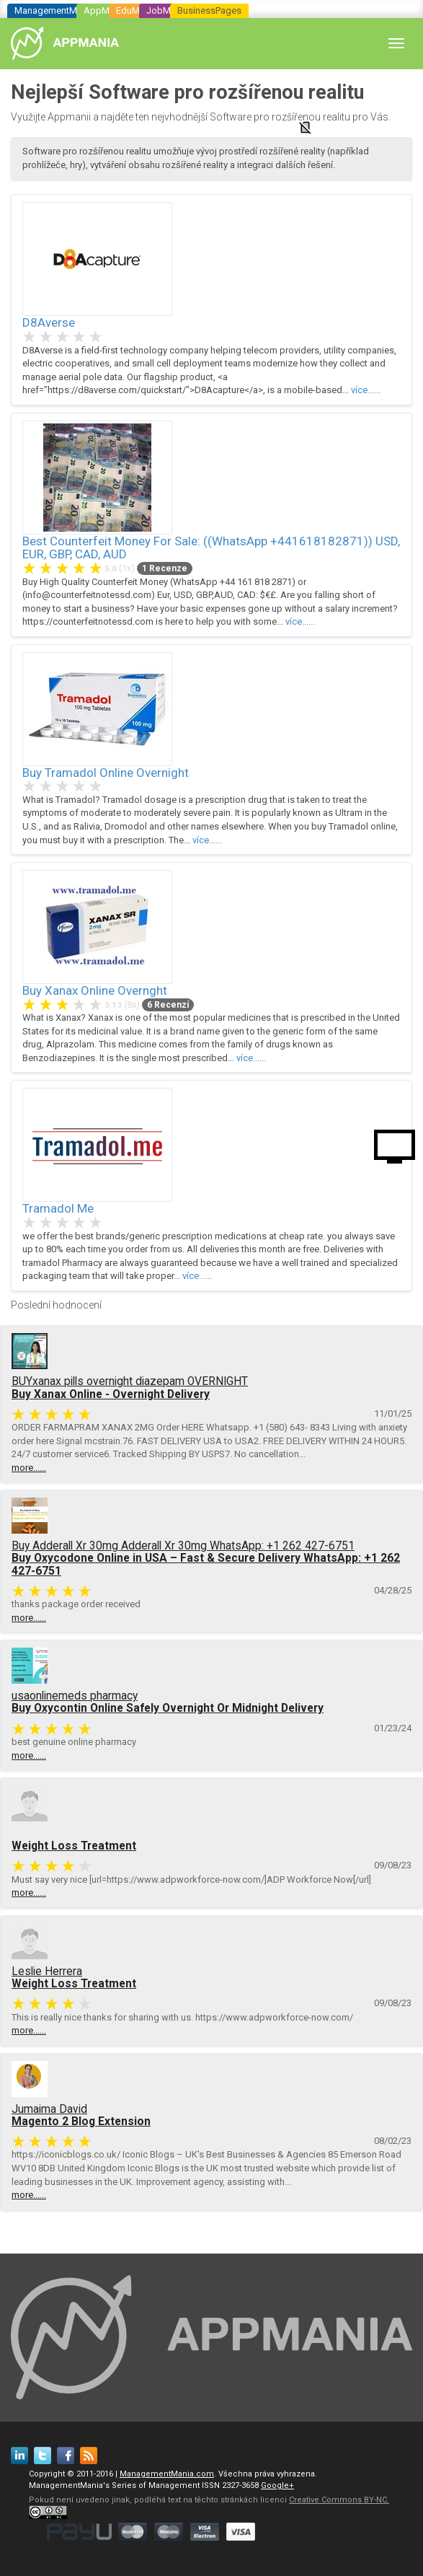  Describe the element at coordinates (394, 1146) in the screenshot. I see `access tv or display settings` at that location.